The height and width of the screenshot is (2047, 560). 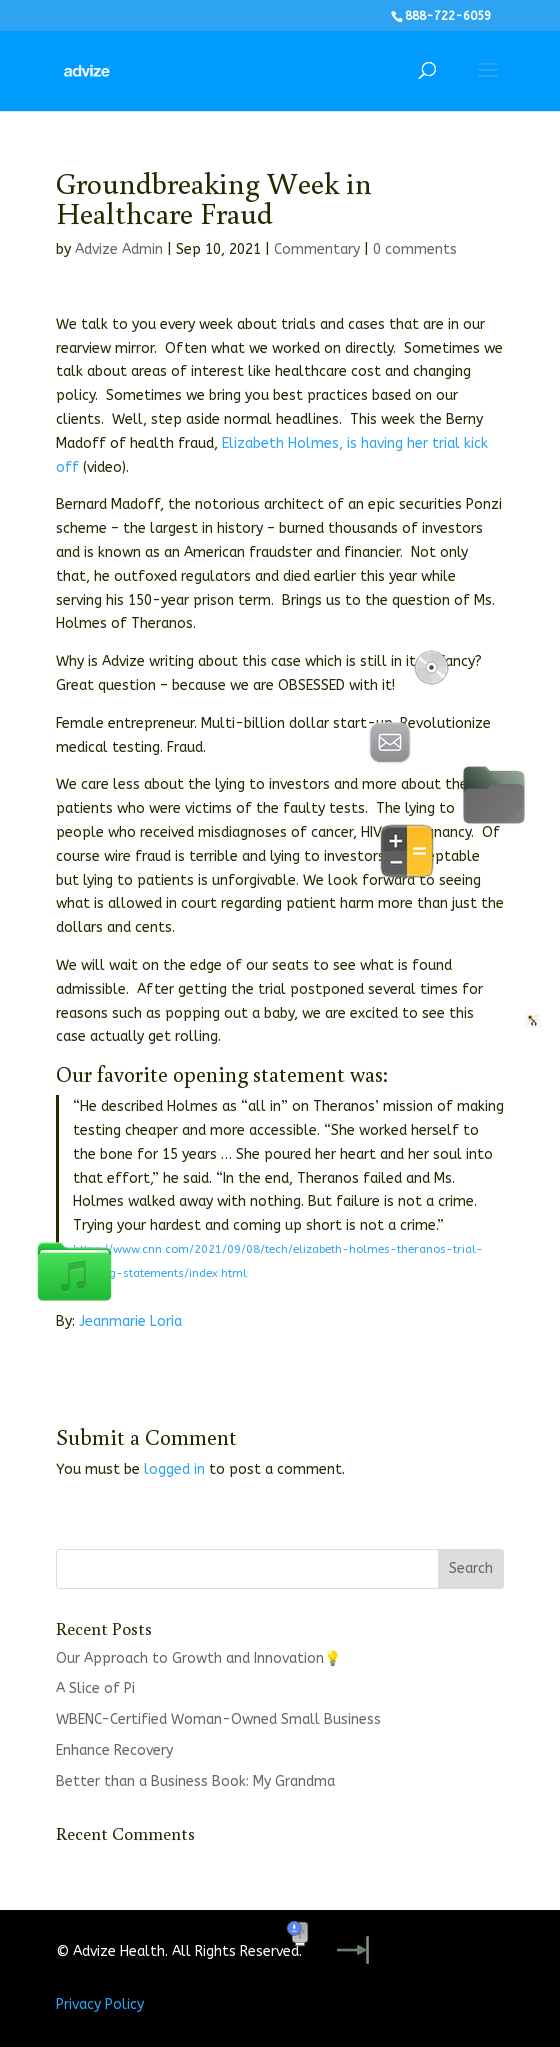 What do you see at coordinates (353, 1950) in the screenshot?
I see `jump to the last item in a list` at bounding box center [353, 1950].